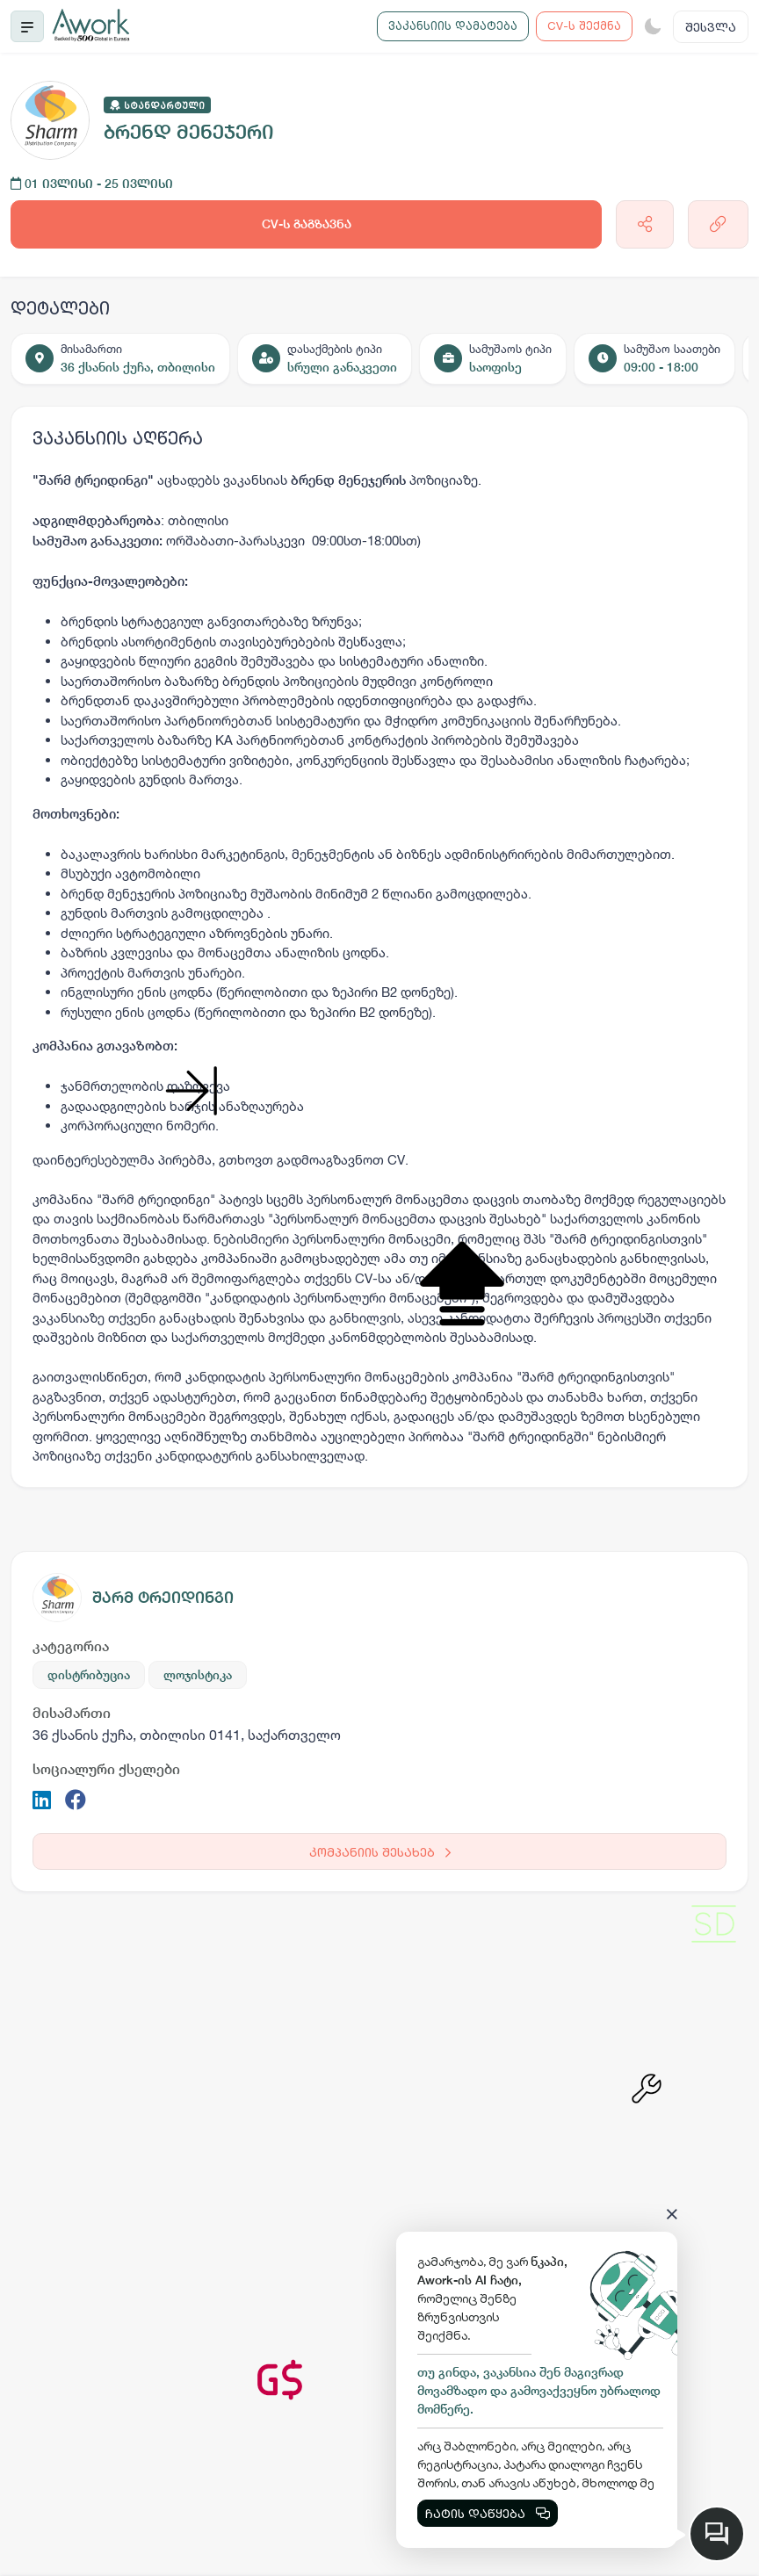 The image size is (759, 2576). I want to click on upload file or content, so click(462, 1287).